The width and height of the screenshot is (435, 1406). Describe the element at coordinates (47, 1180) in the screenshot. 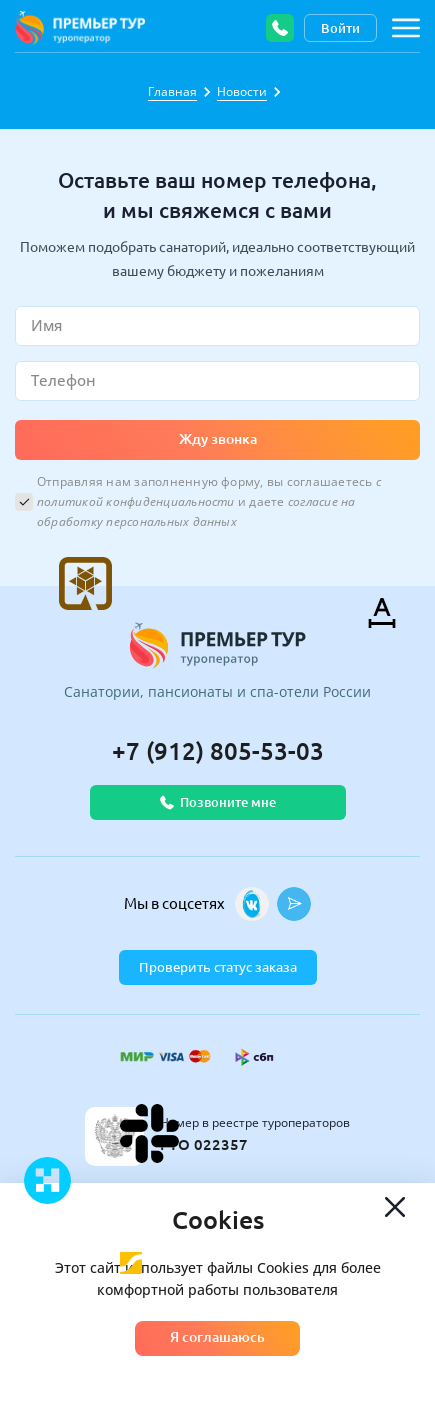

I see `open the Crehana app` at that location.